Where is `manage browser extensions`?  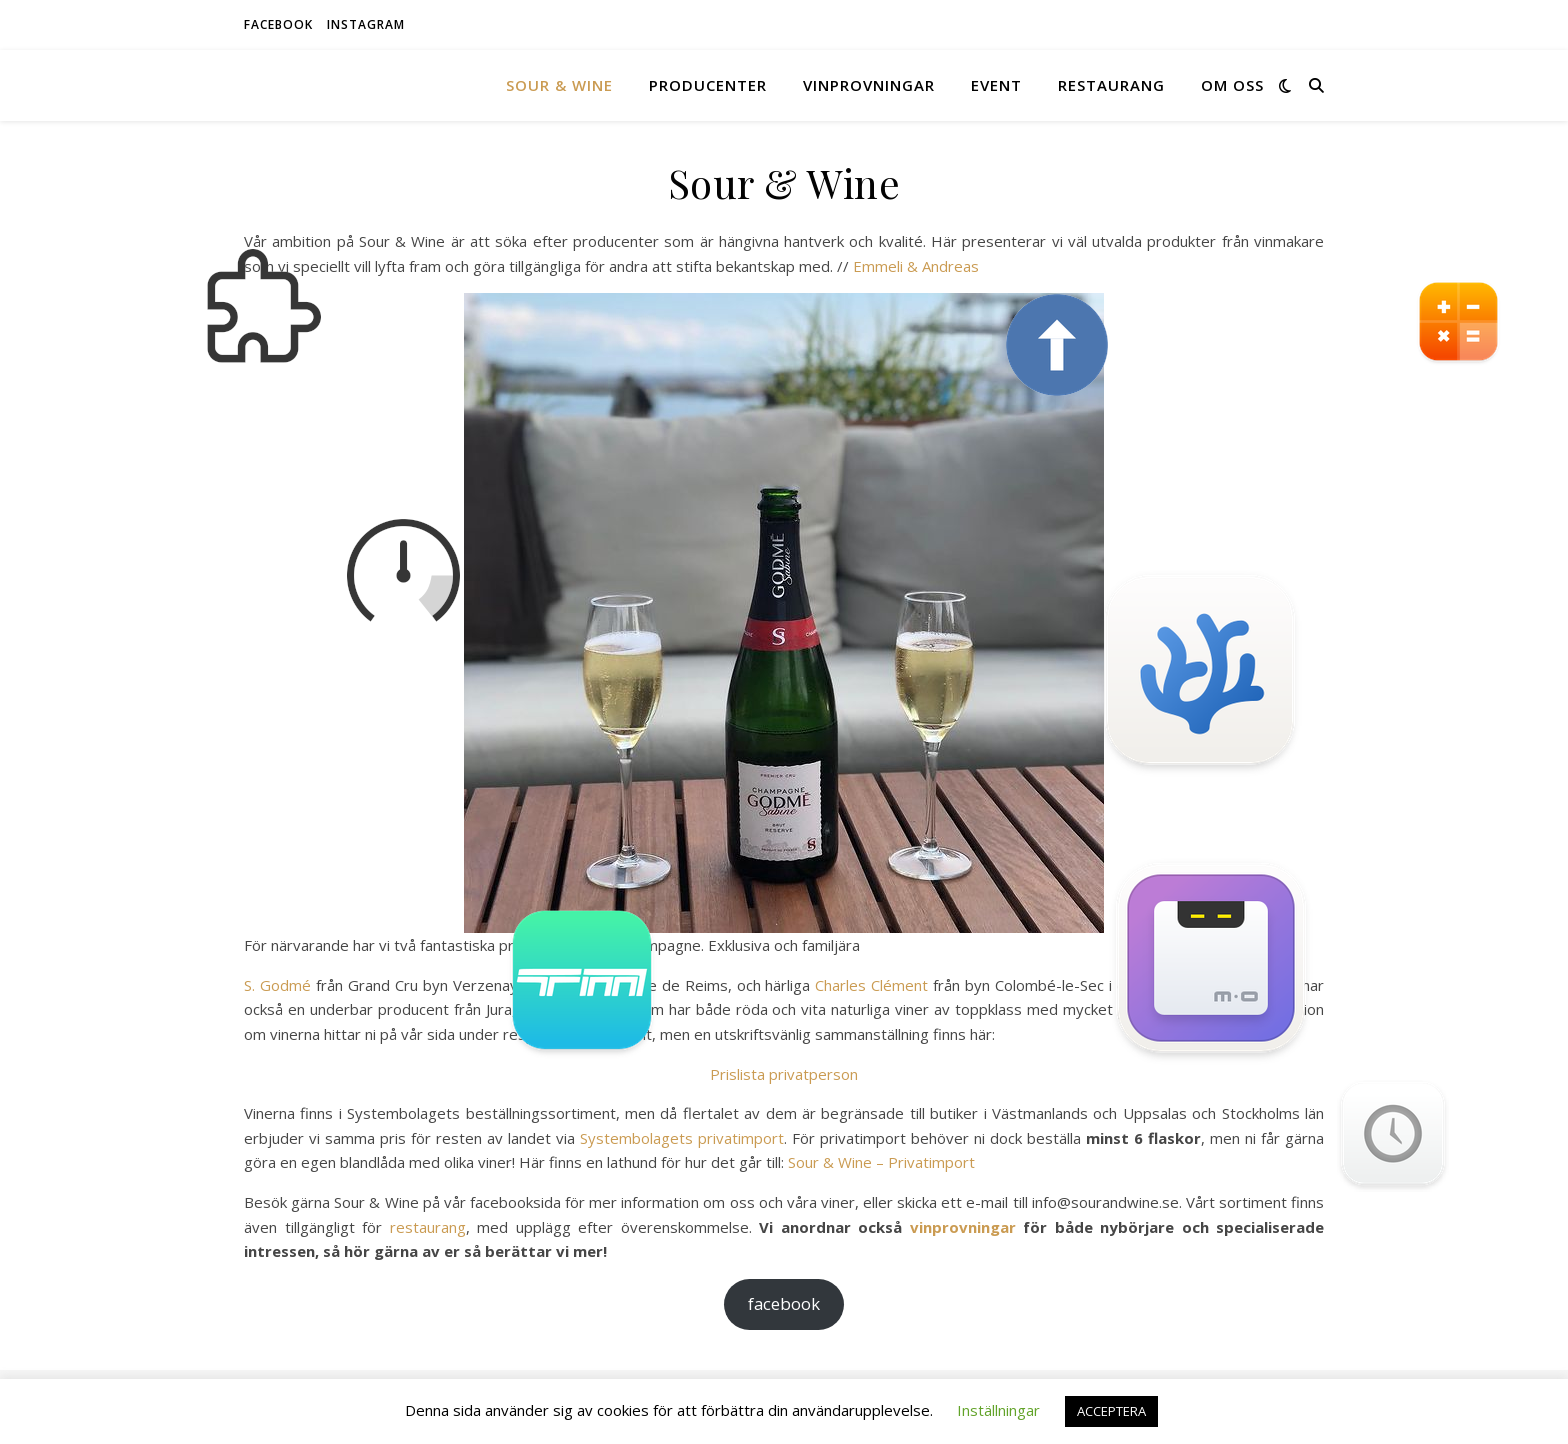 manage browser extensions is located at coordinates (260, 309).